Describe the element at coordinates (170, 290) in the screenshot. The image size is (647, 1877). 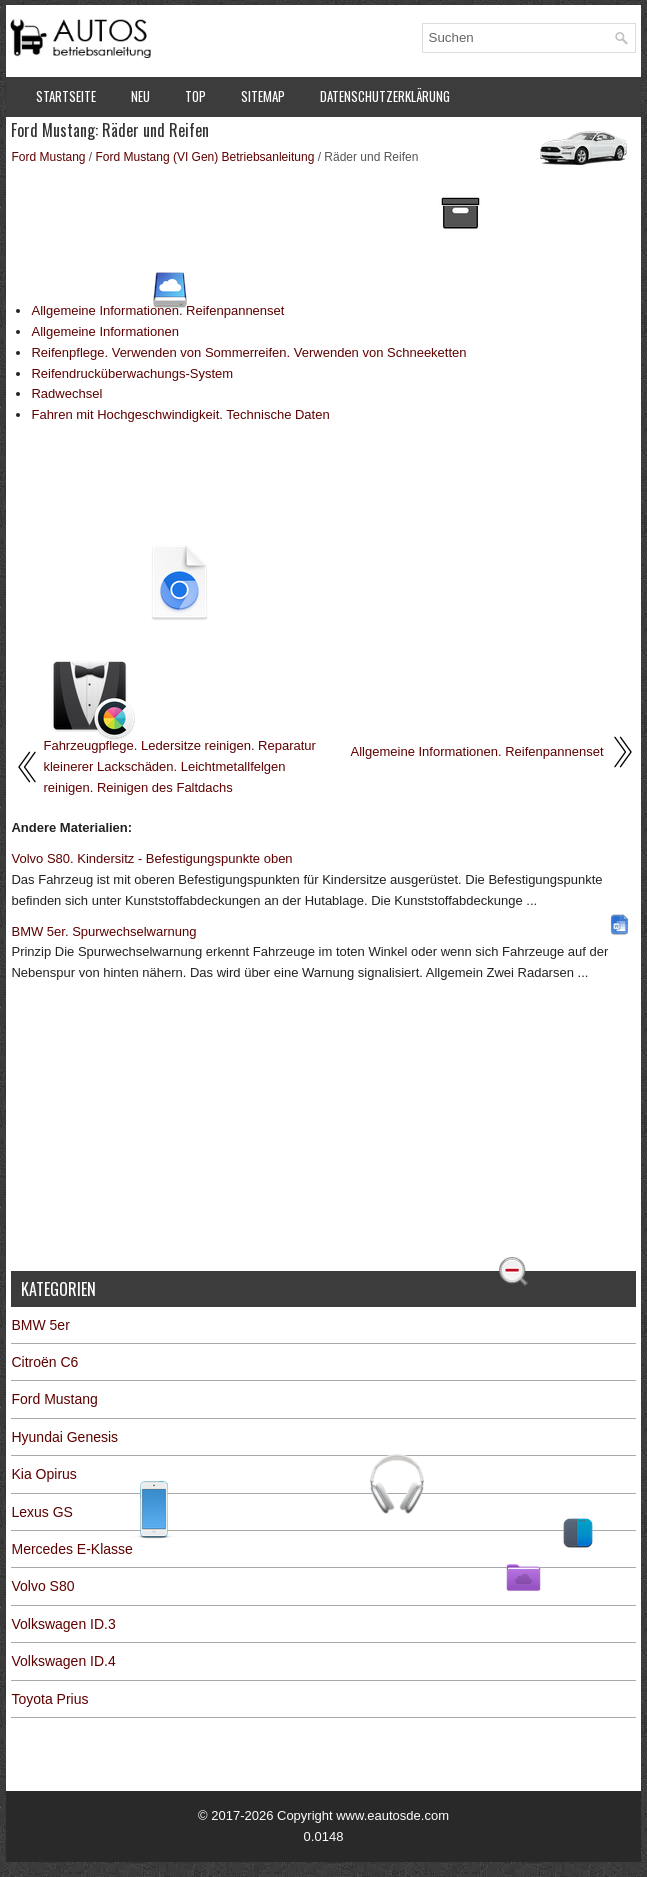
I see `access iDisk cloud storage` at that location.